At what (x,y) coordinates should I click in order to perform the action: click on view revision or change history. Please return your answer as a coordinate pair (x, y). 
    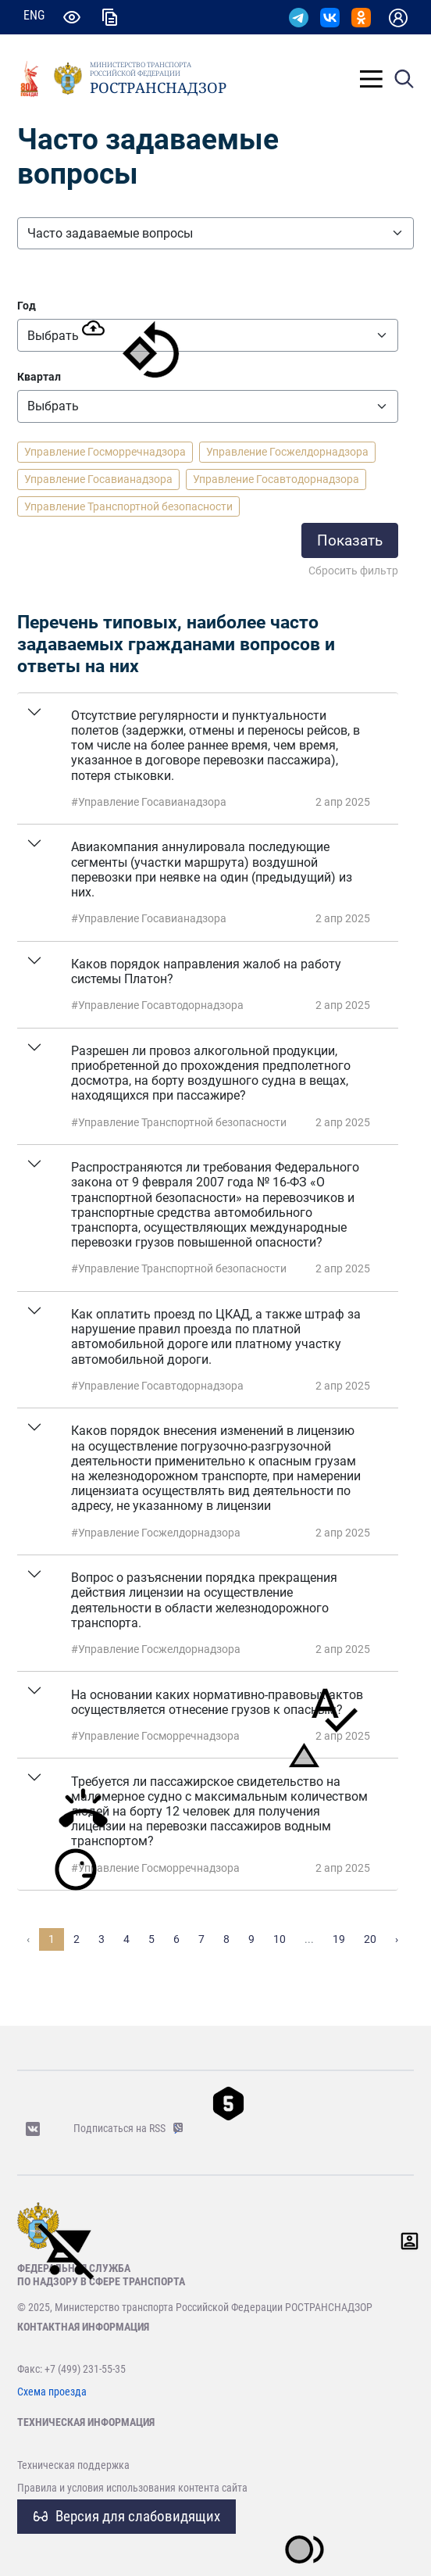
    Looking at the image, I should click on (304, 1755).